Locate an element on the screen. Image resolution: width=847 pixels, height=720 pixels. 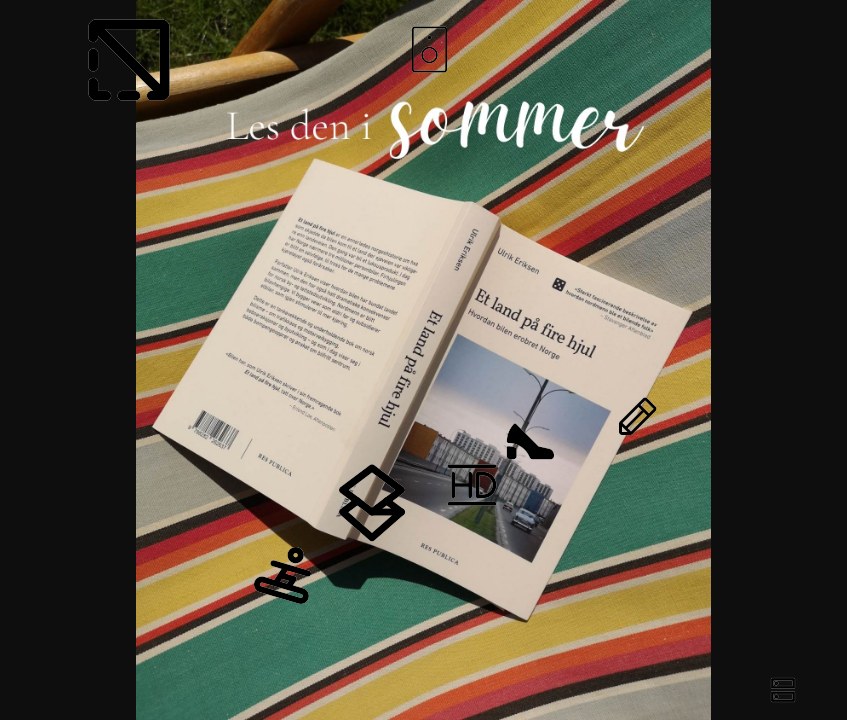
access snowboarding or winter sports content is located at coordinates (285, 575).